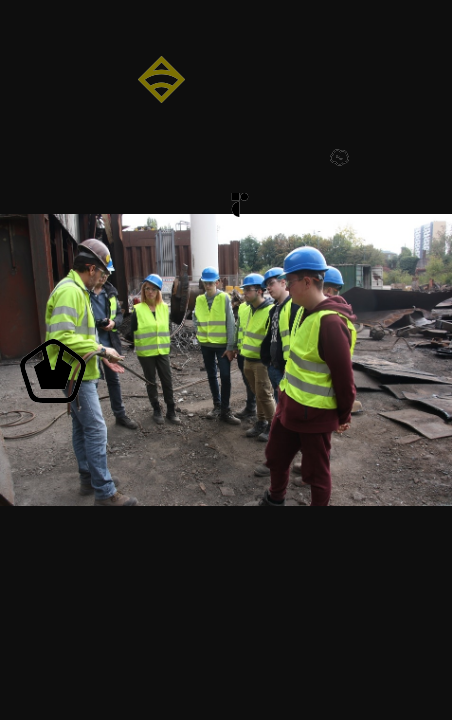  I want to click on open termius ssh client, so click(339, 157).